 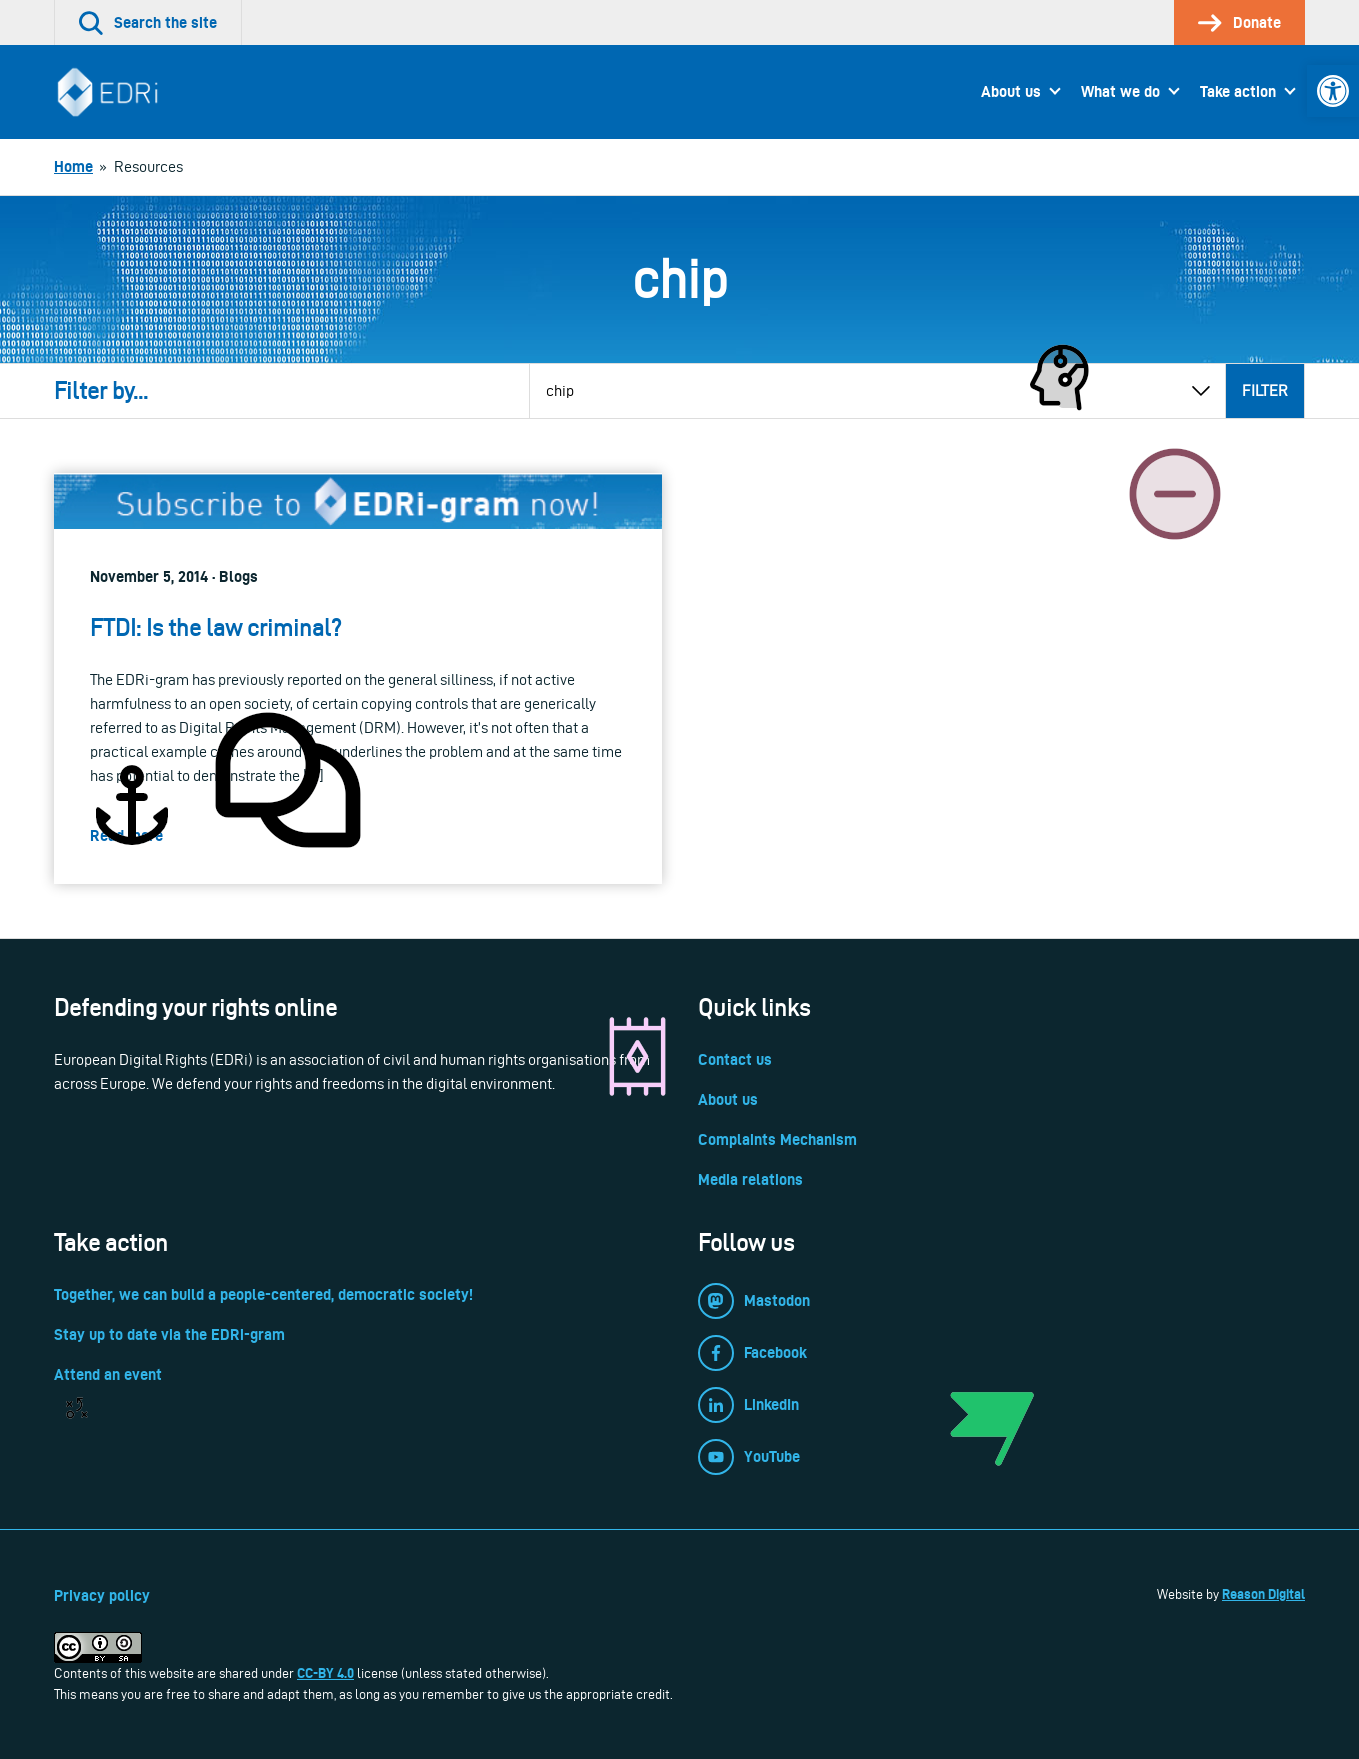 What do you see at coordinates (989, 1424) in the screenshot?
I see `flag or mark an item for follow-up` at bounding box center [989, 1424].